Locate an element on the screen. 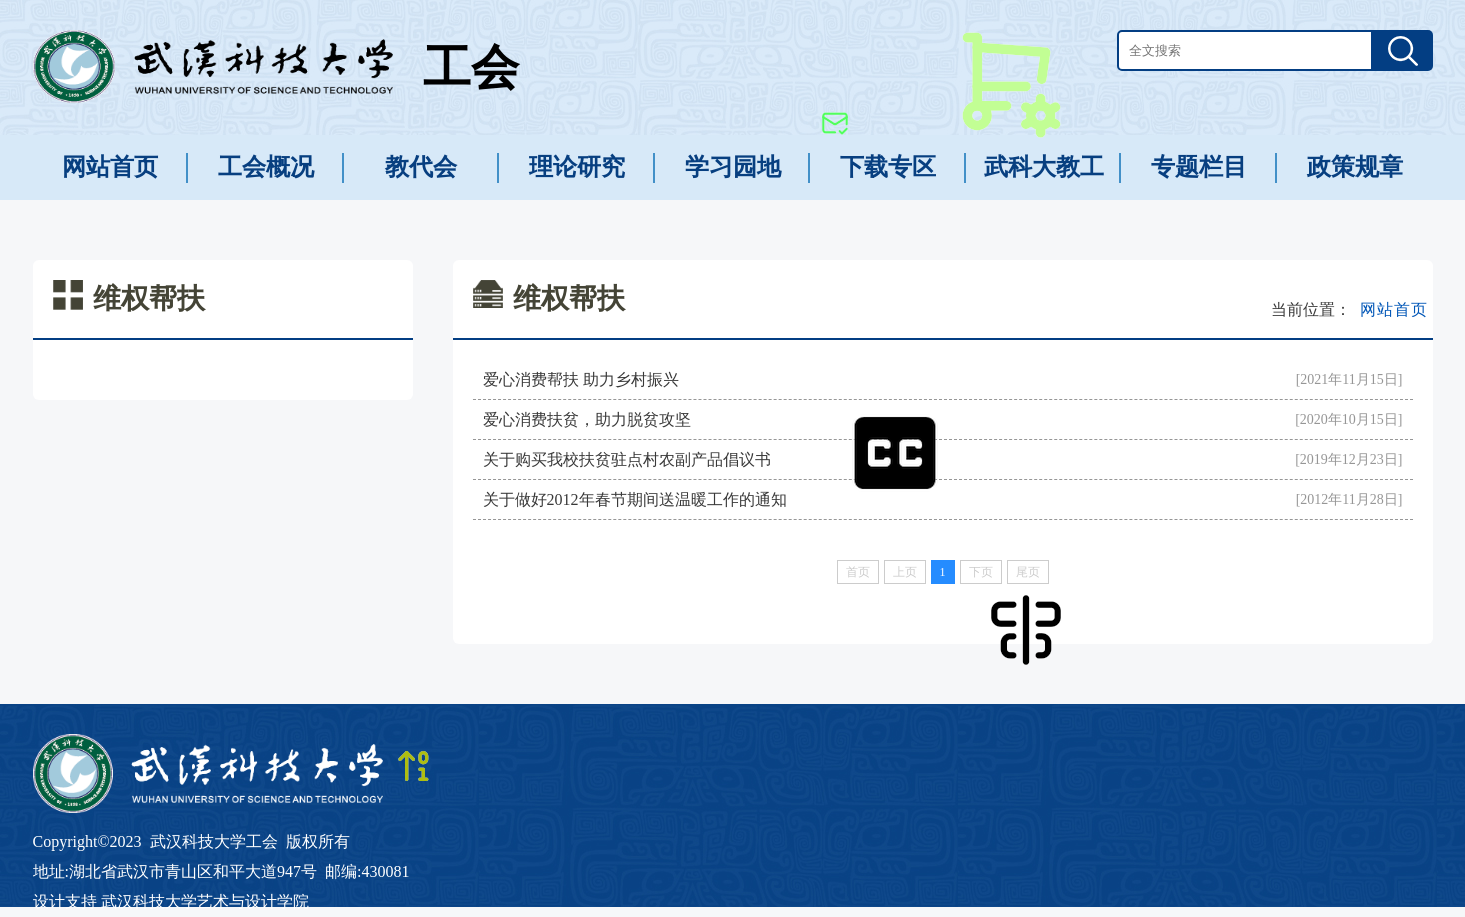 The height and width of the screenshot is (917, 1465). access shopping cart settings is located at coordinates (1006, 81).